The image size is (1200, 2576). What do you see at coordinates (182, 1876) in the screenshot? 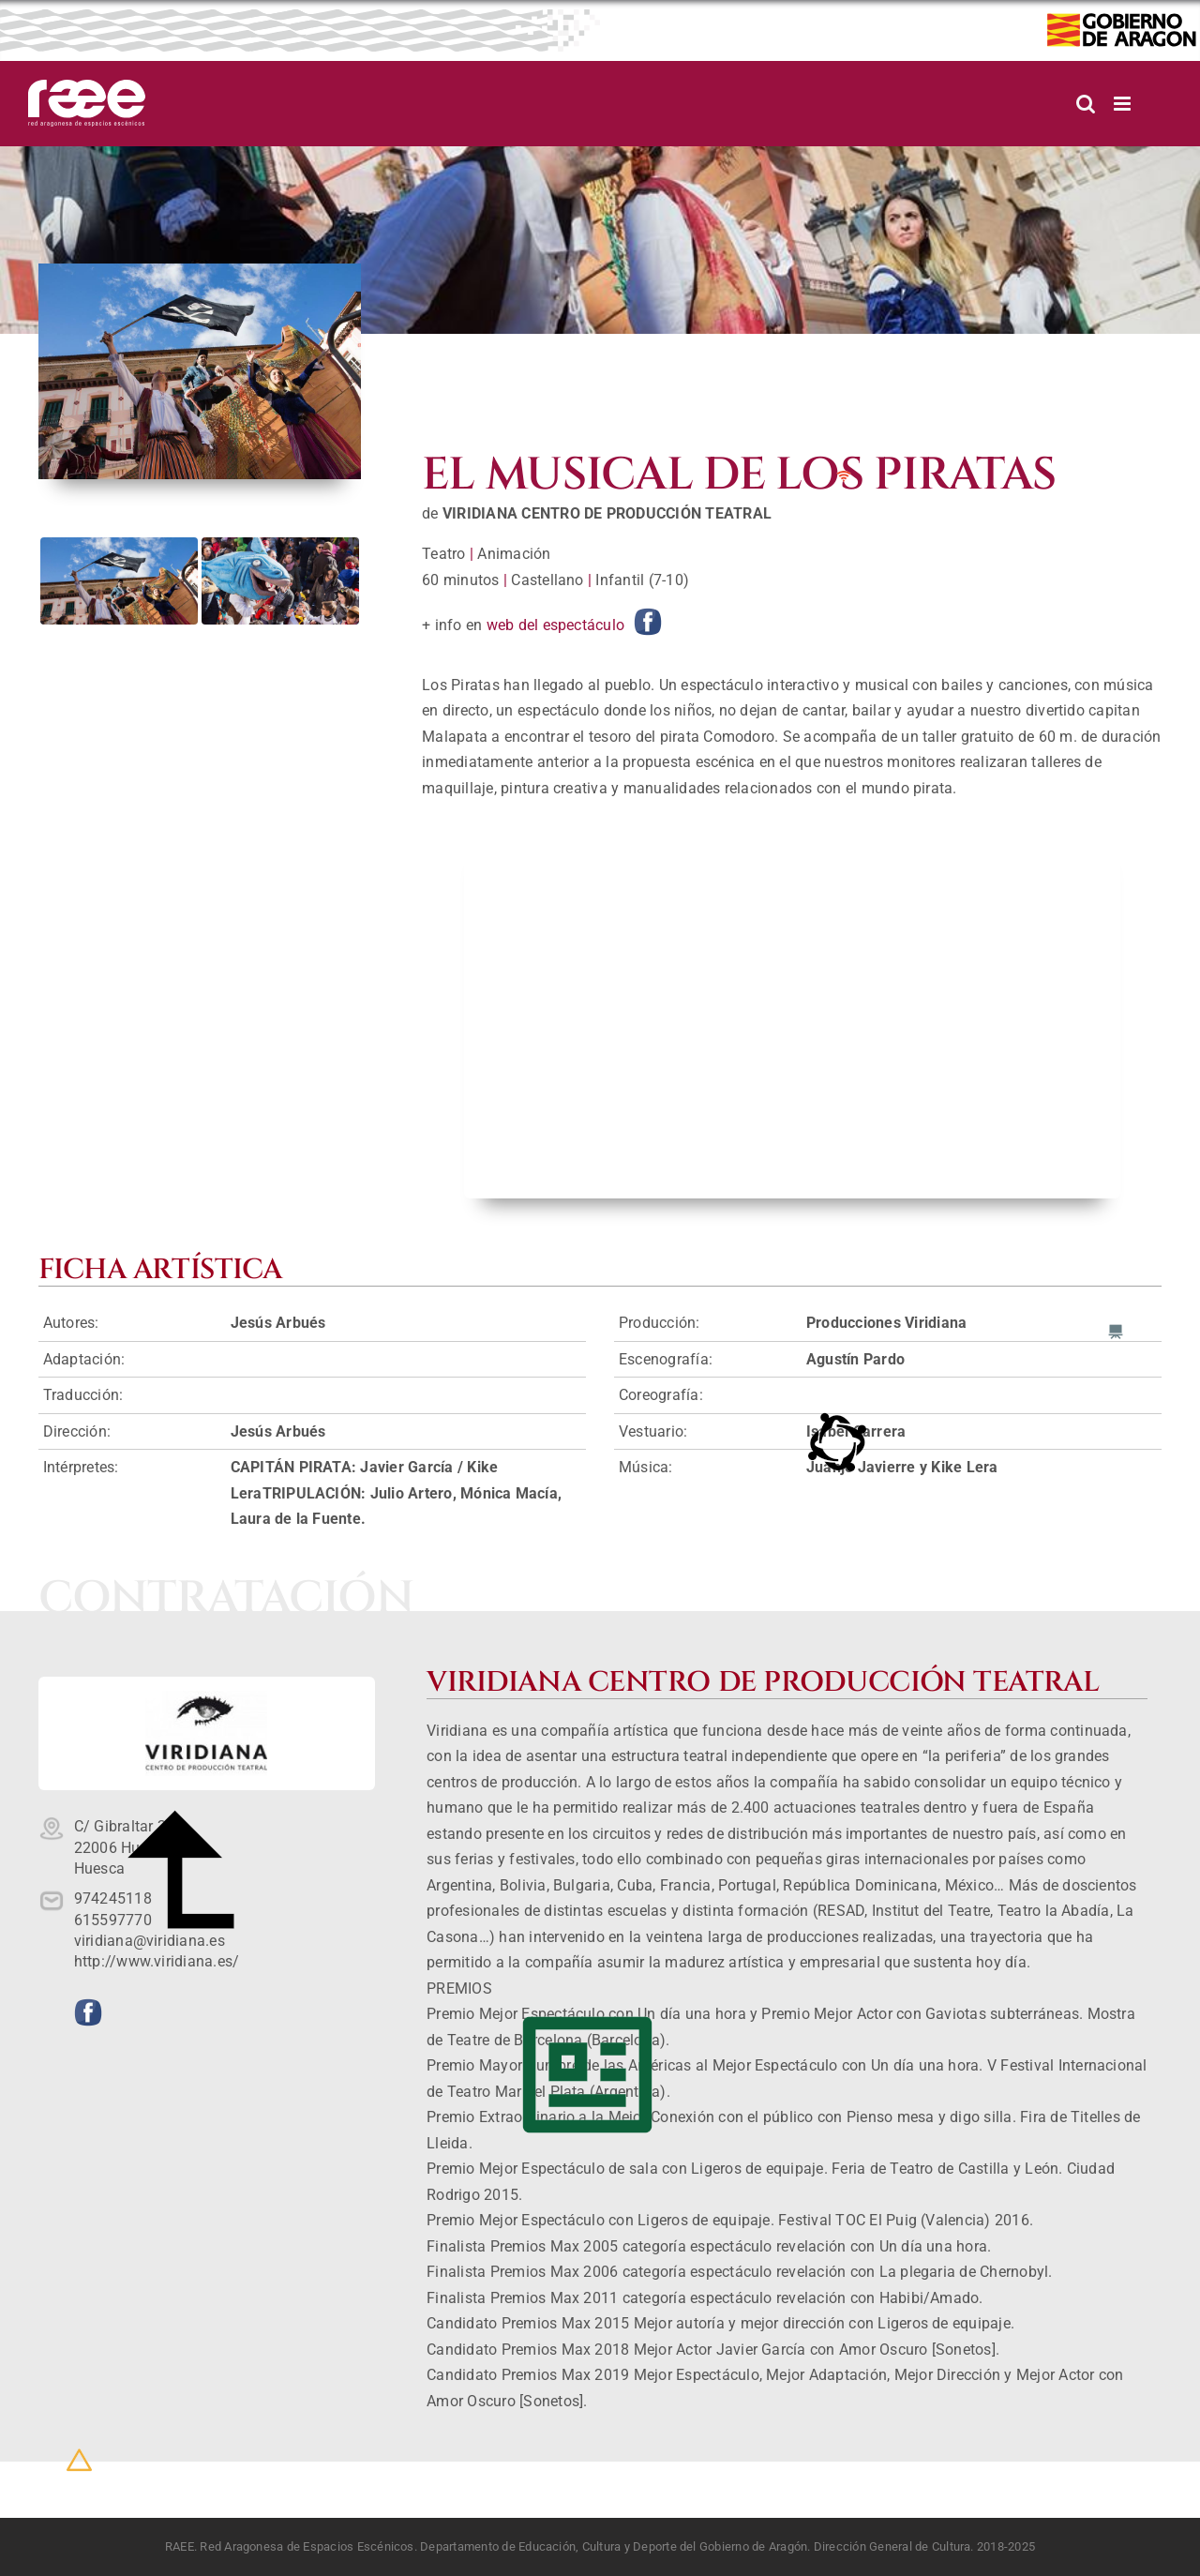
I see `go back and up to previous level` at bounding box center [182, 1876].